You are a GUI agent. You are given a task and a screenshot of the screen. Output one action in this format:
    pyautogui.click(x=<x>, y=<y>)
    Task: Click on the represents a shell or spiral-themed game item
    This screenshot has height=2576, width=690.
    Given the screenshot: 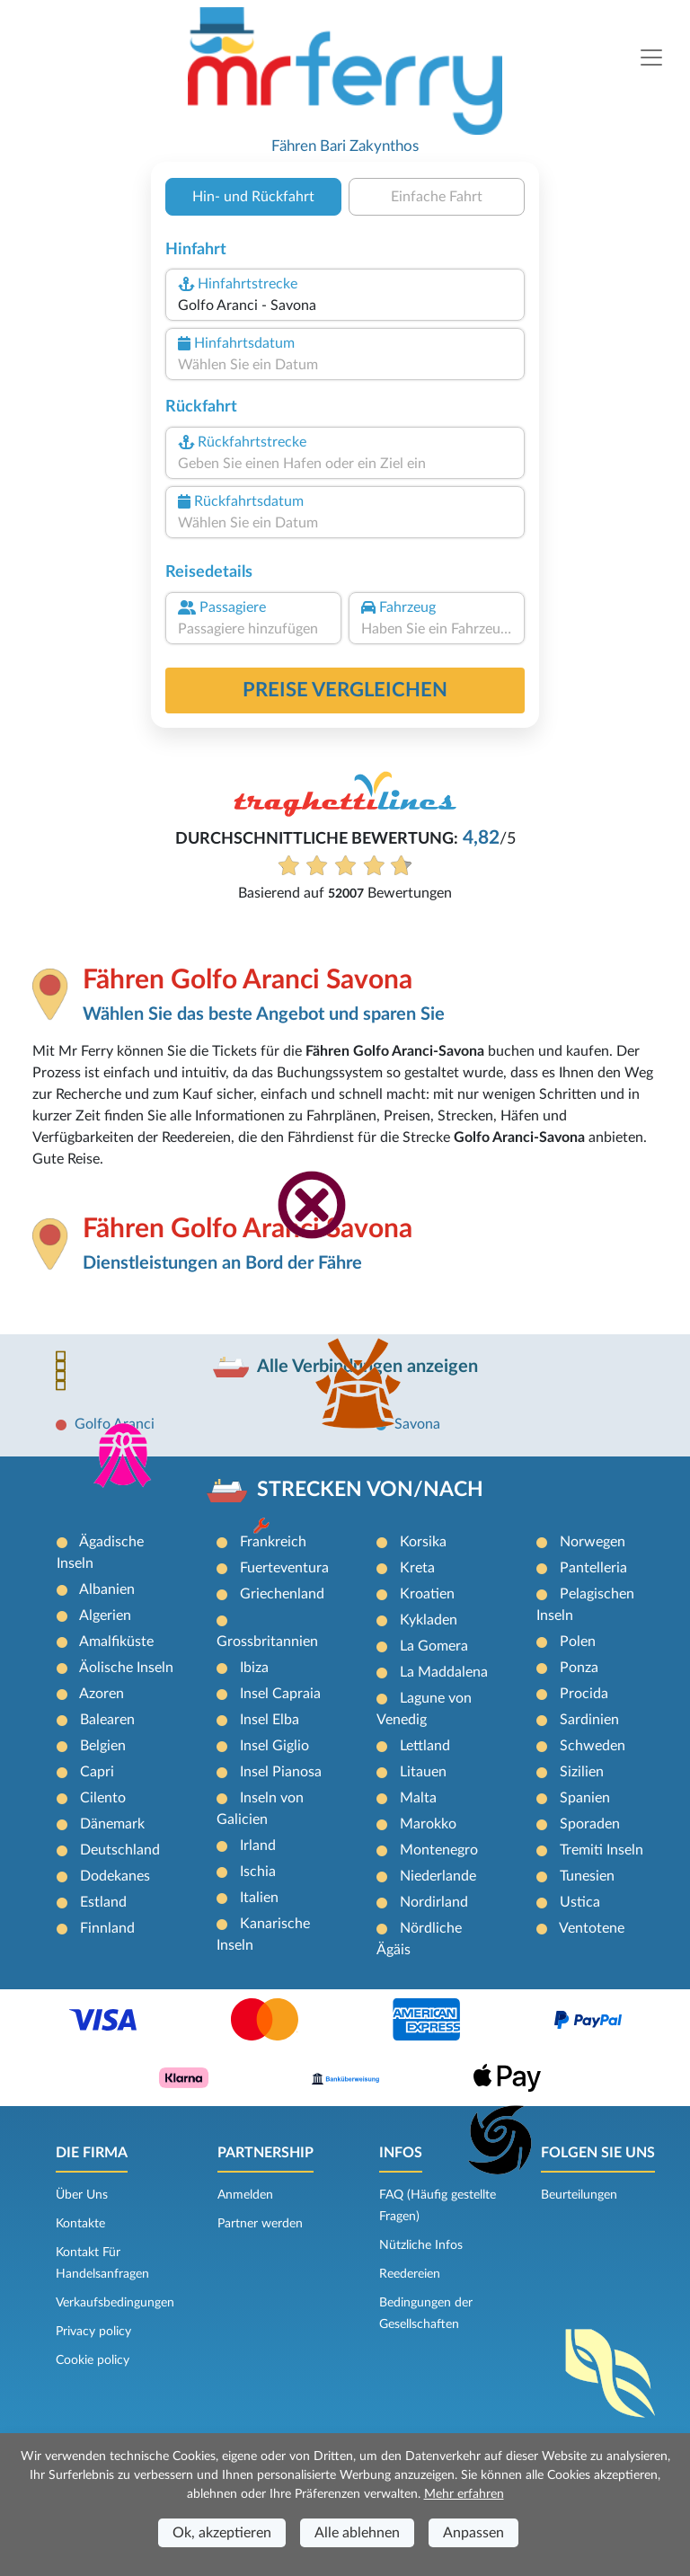 What is the action you would take?
    pyautogui.click(x=500, y=2139)
    